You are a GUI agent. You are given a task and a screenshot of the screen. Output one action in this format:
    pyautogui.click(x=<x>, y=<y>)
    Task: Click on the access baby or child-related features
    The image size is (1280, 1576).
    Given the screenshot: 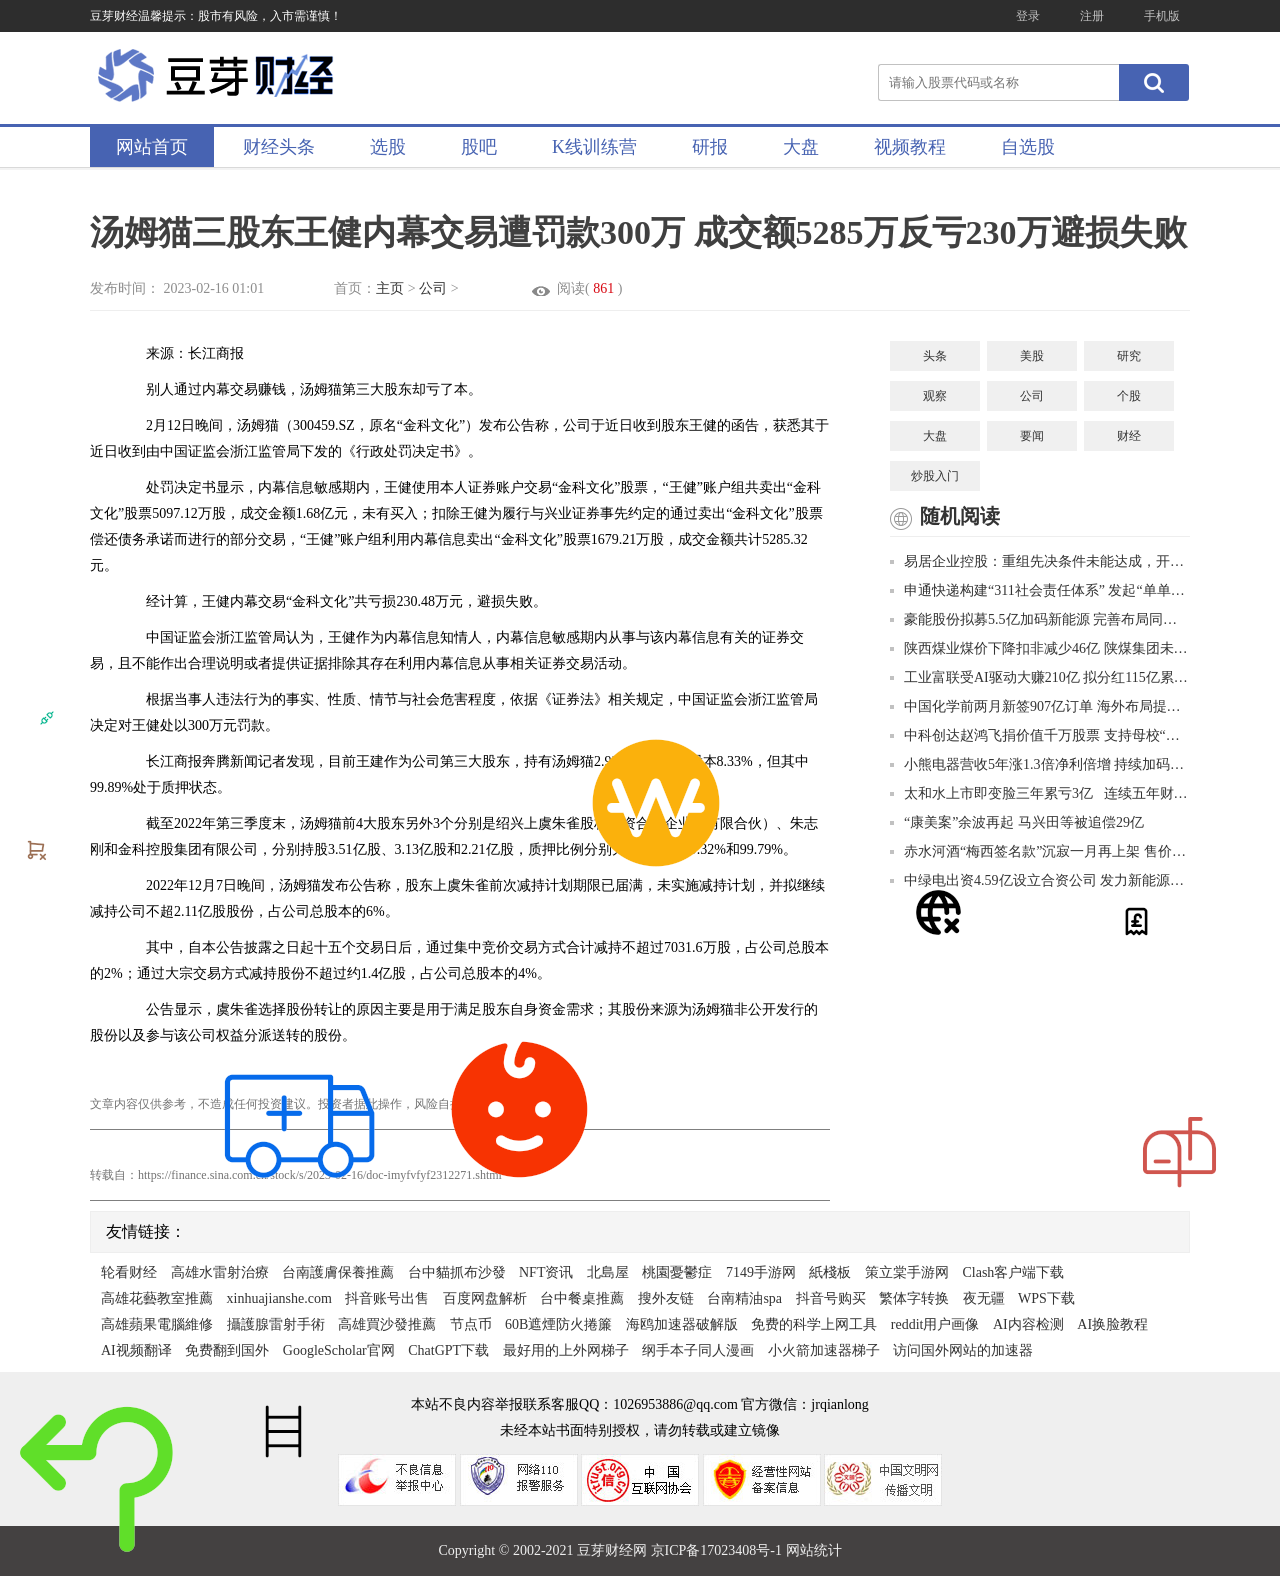 What is the action you would take?
    pyautogui.click(x=519, y=1109)
    